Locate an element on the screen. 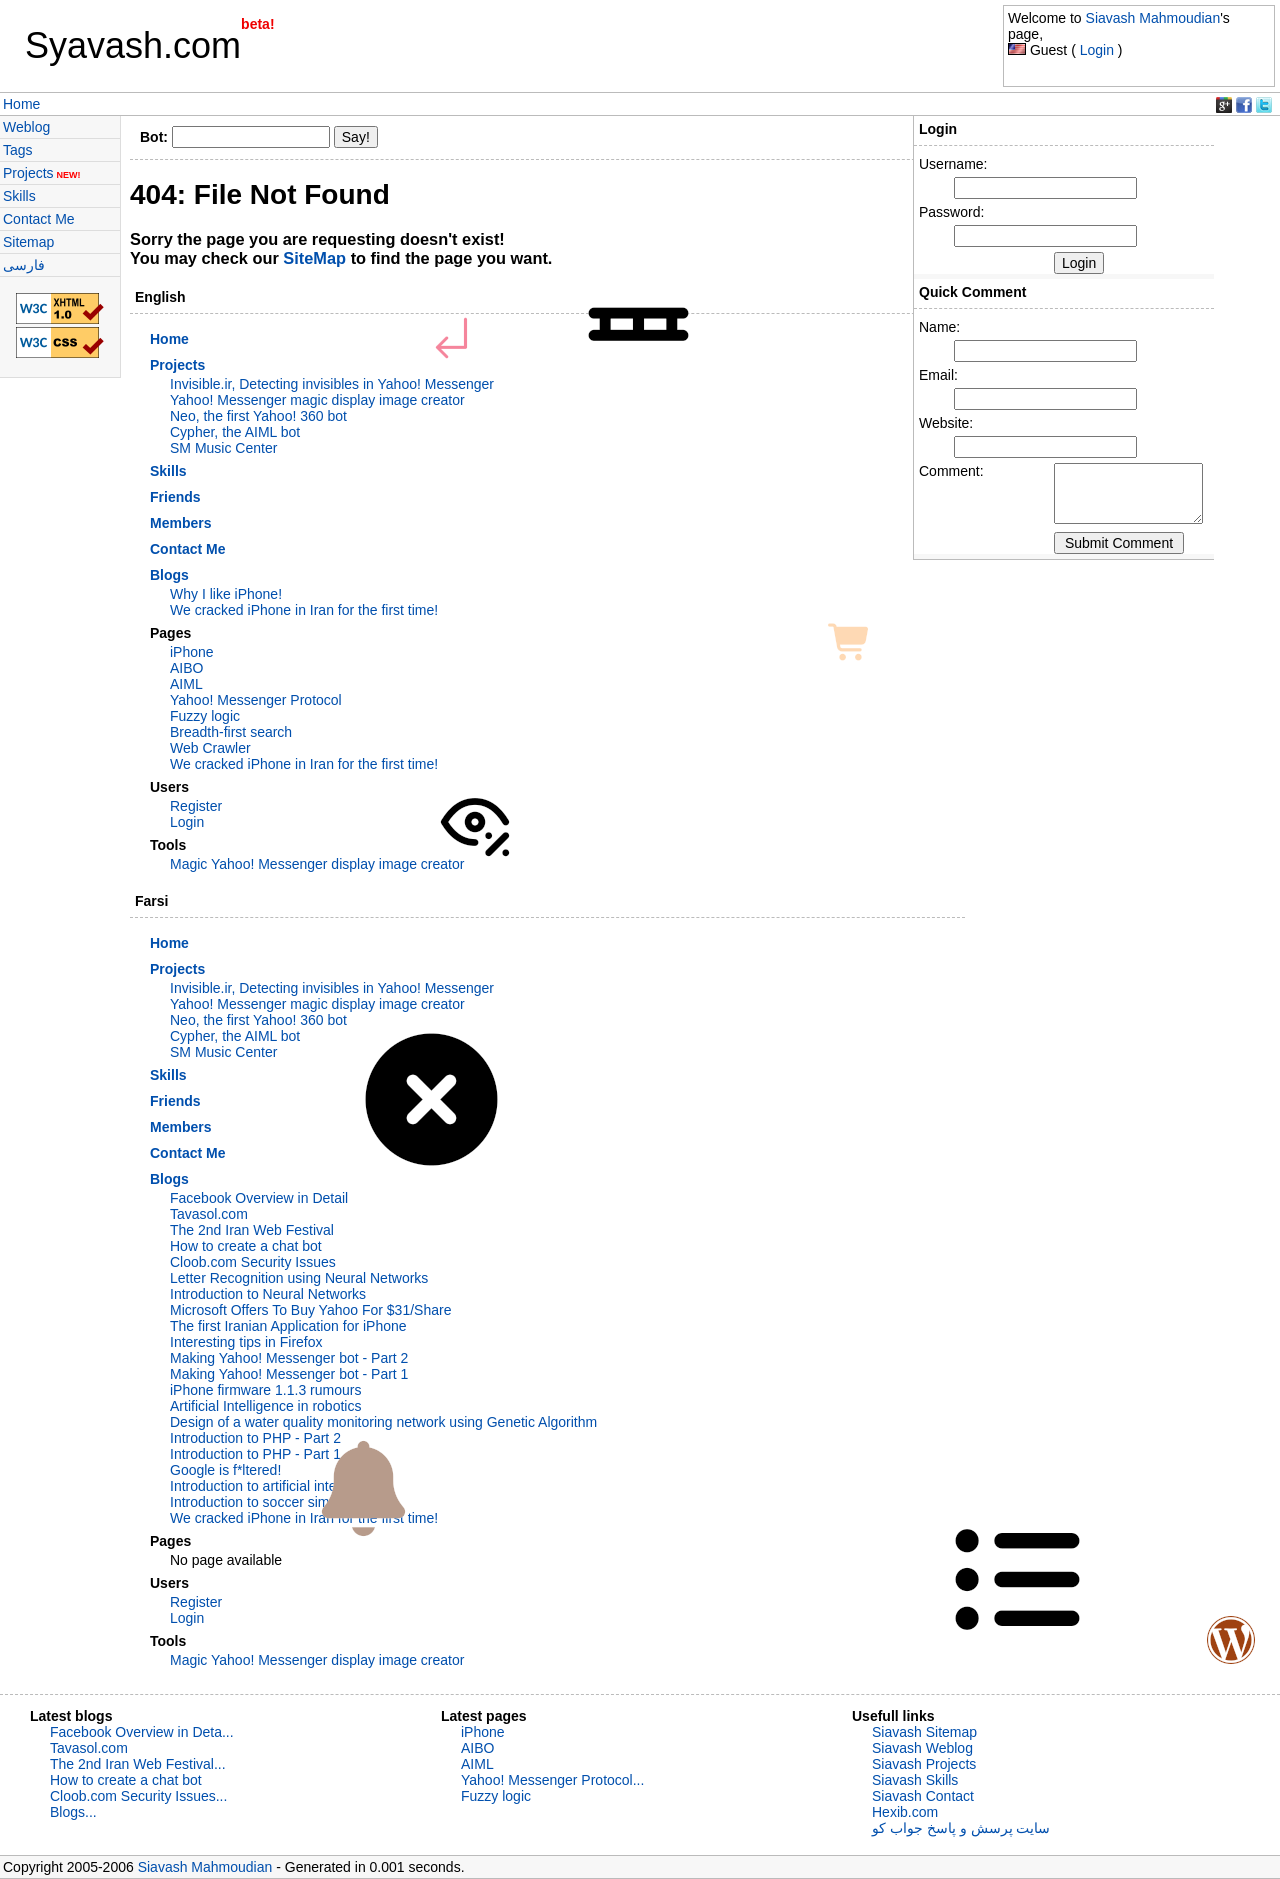 This screenshot has height=1879, width=1280. view your shopping cart is located at coordinates (850, 642).